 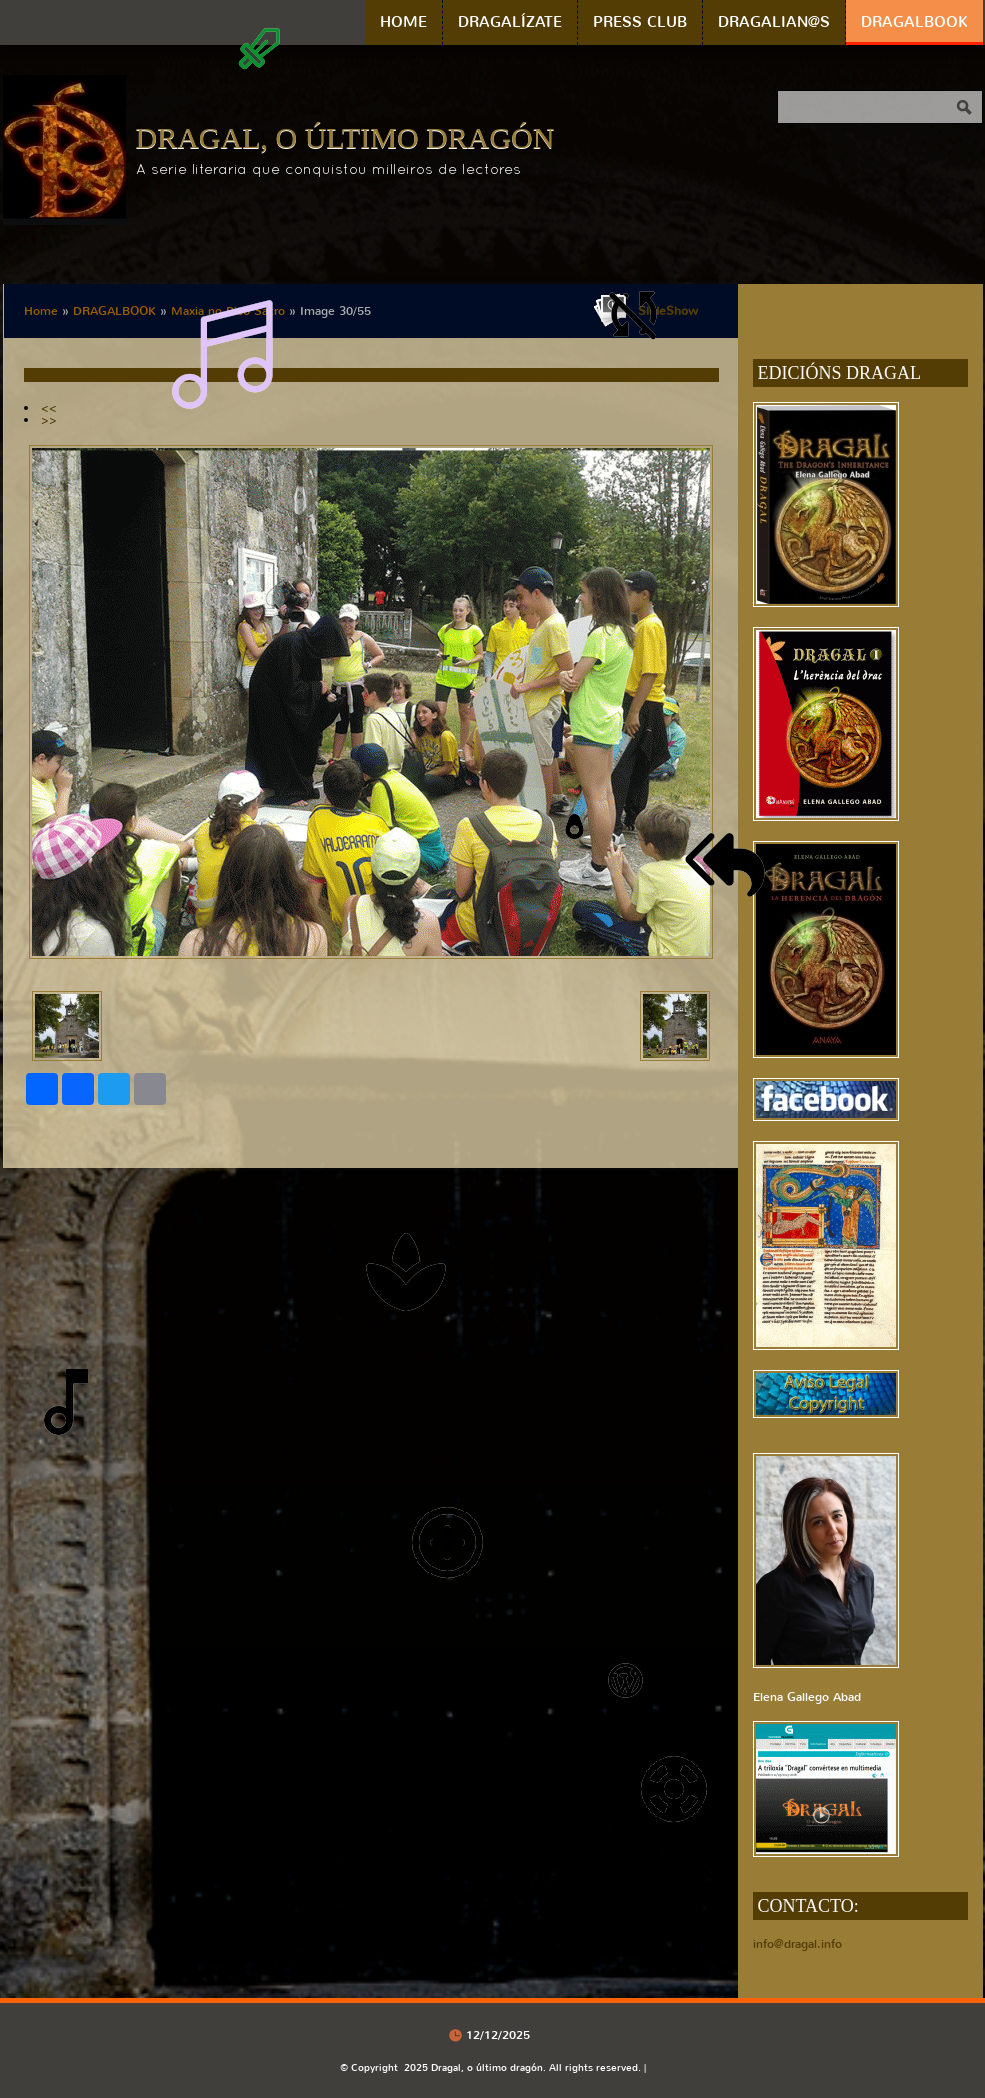 I want to click on access help and support options, so click(x=674, y=1789).